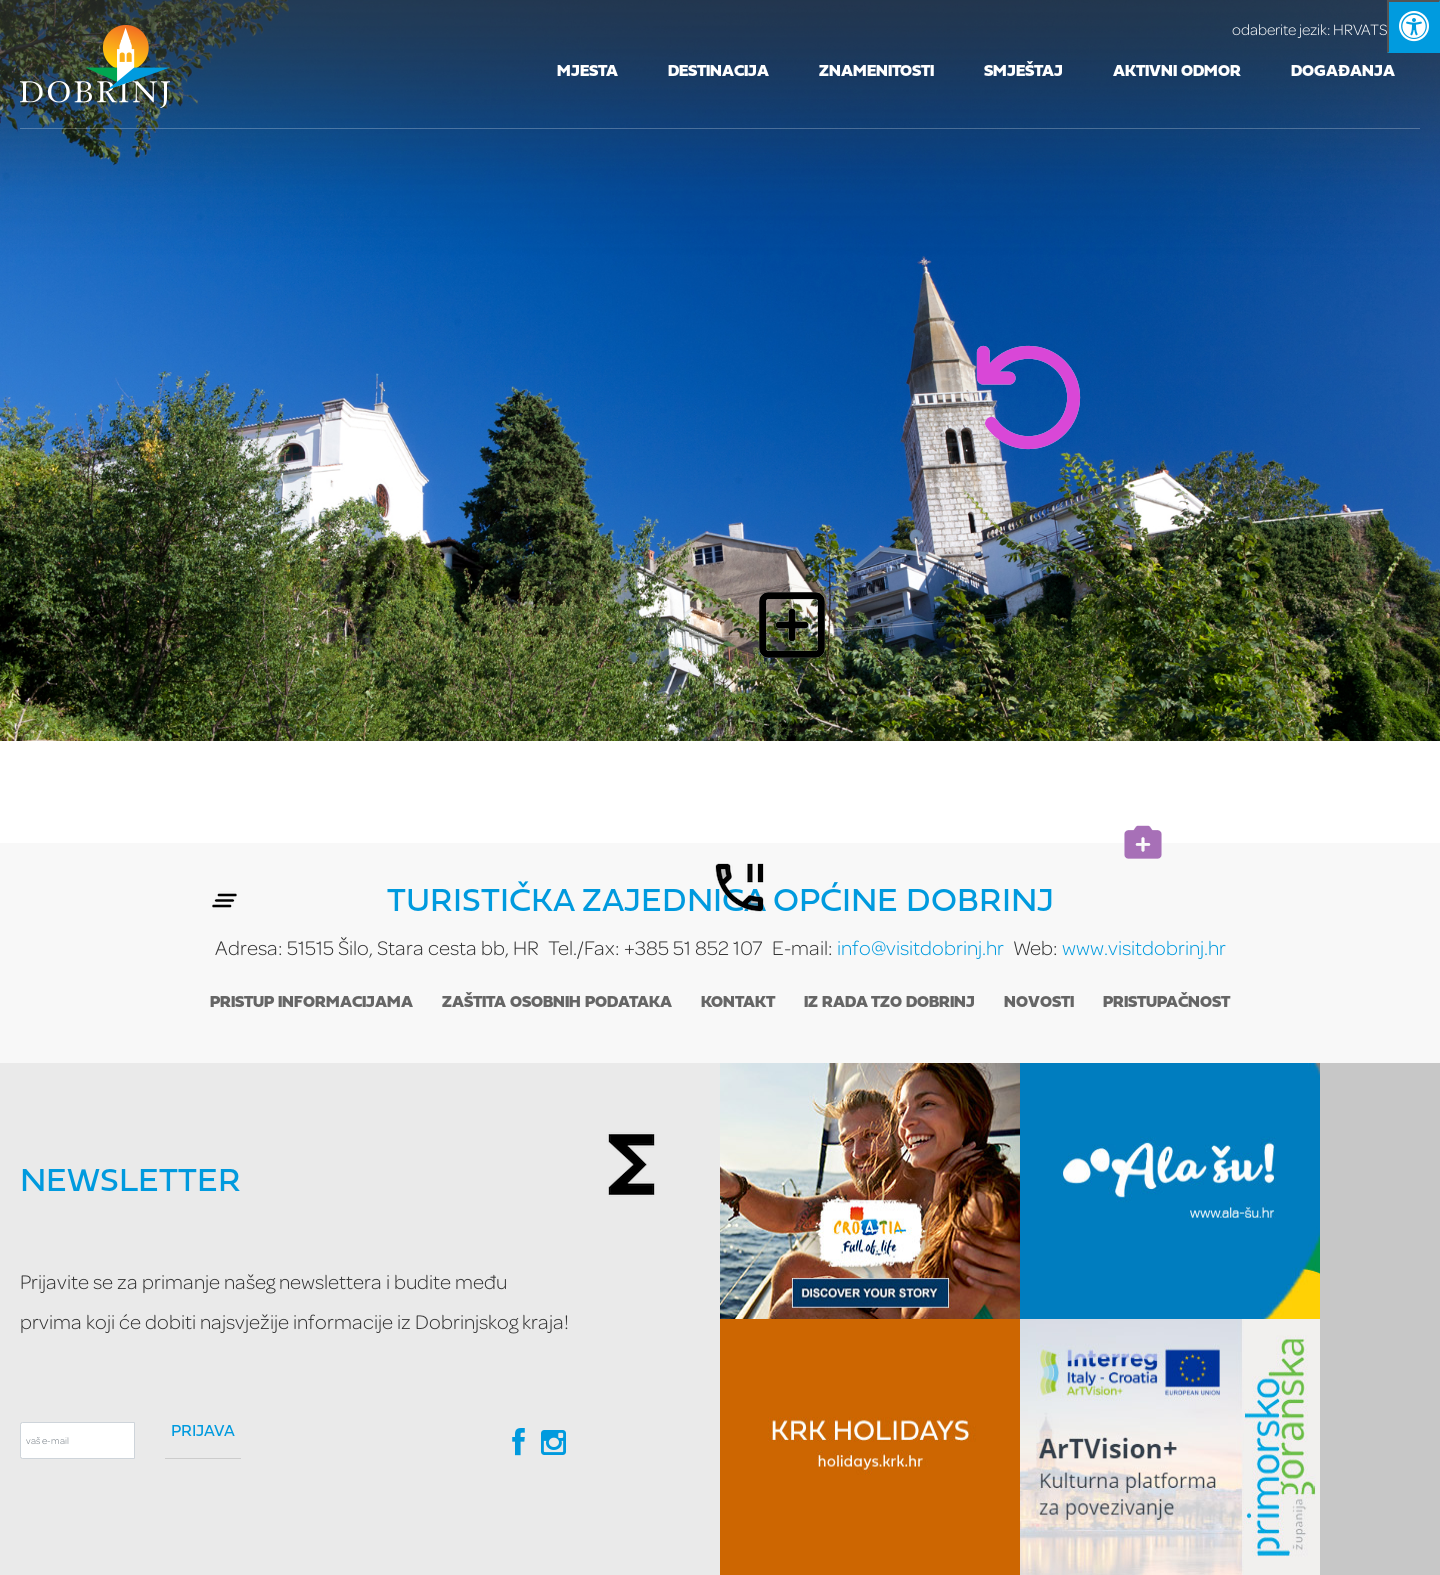  What do you see at coordinates (792, 625) in the screenshot?
I see `add a new item` at bounding box center [792, 625].